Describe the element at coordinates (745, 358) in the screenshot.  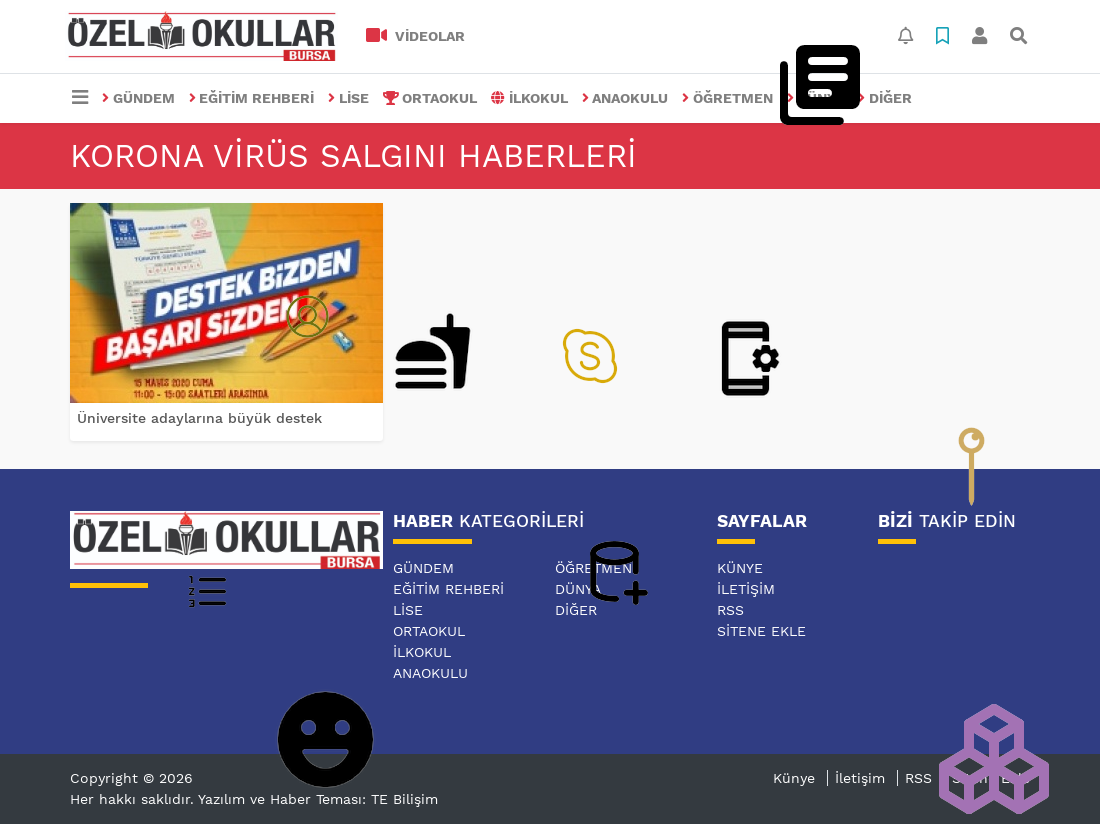
I see `access app settings` at that location.